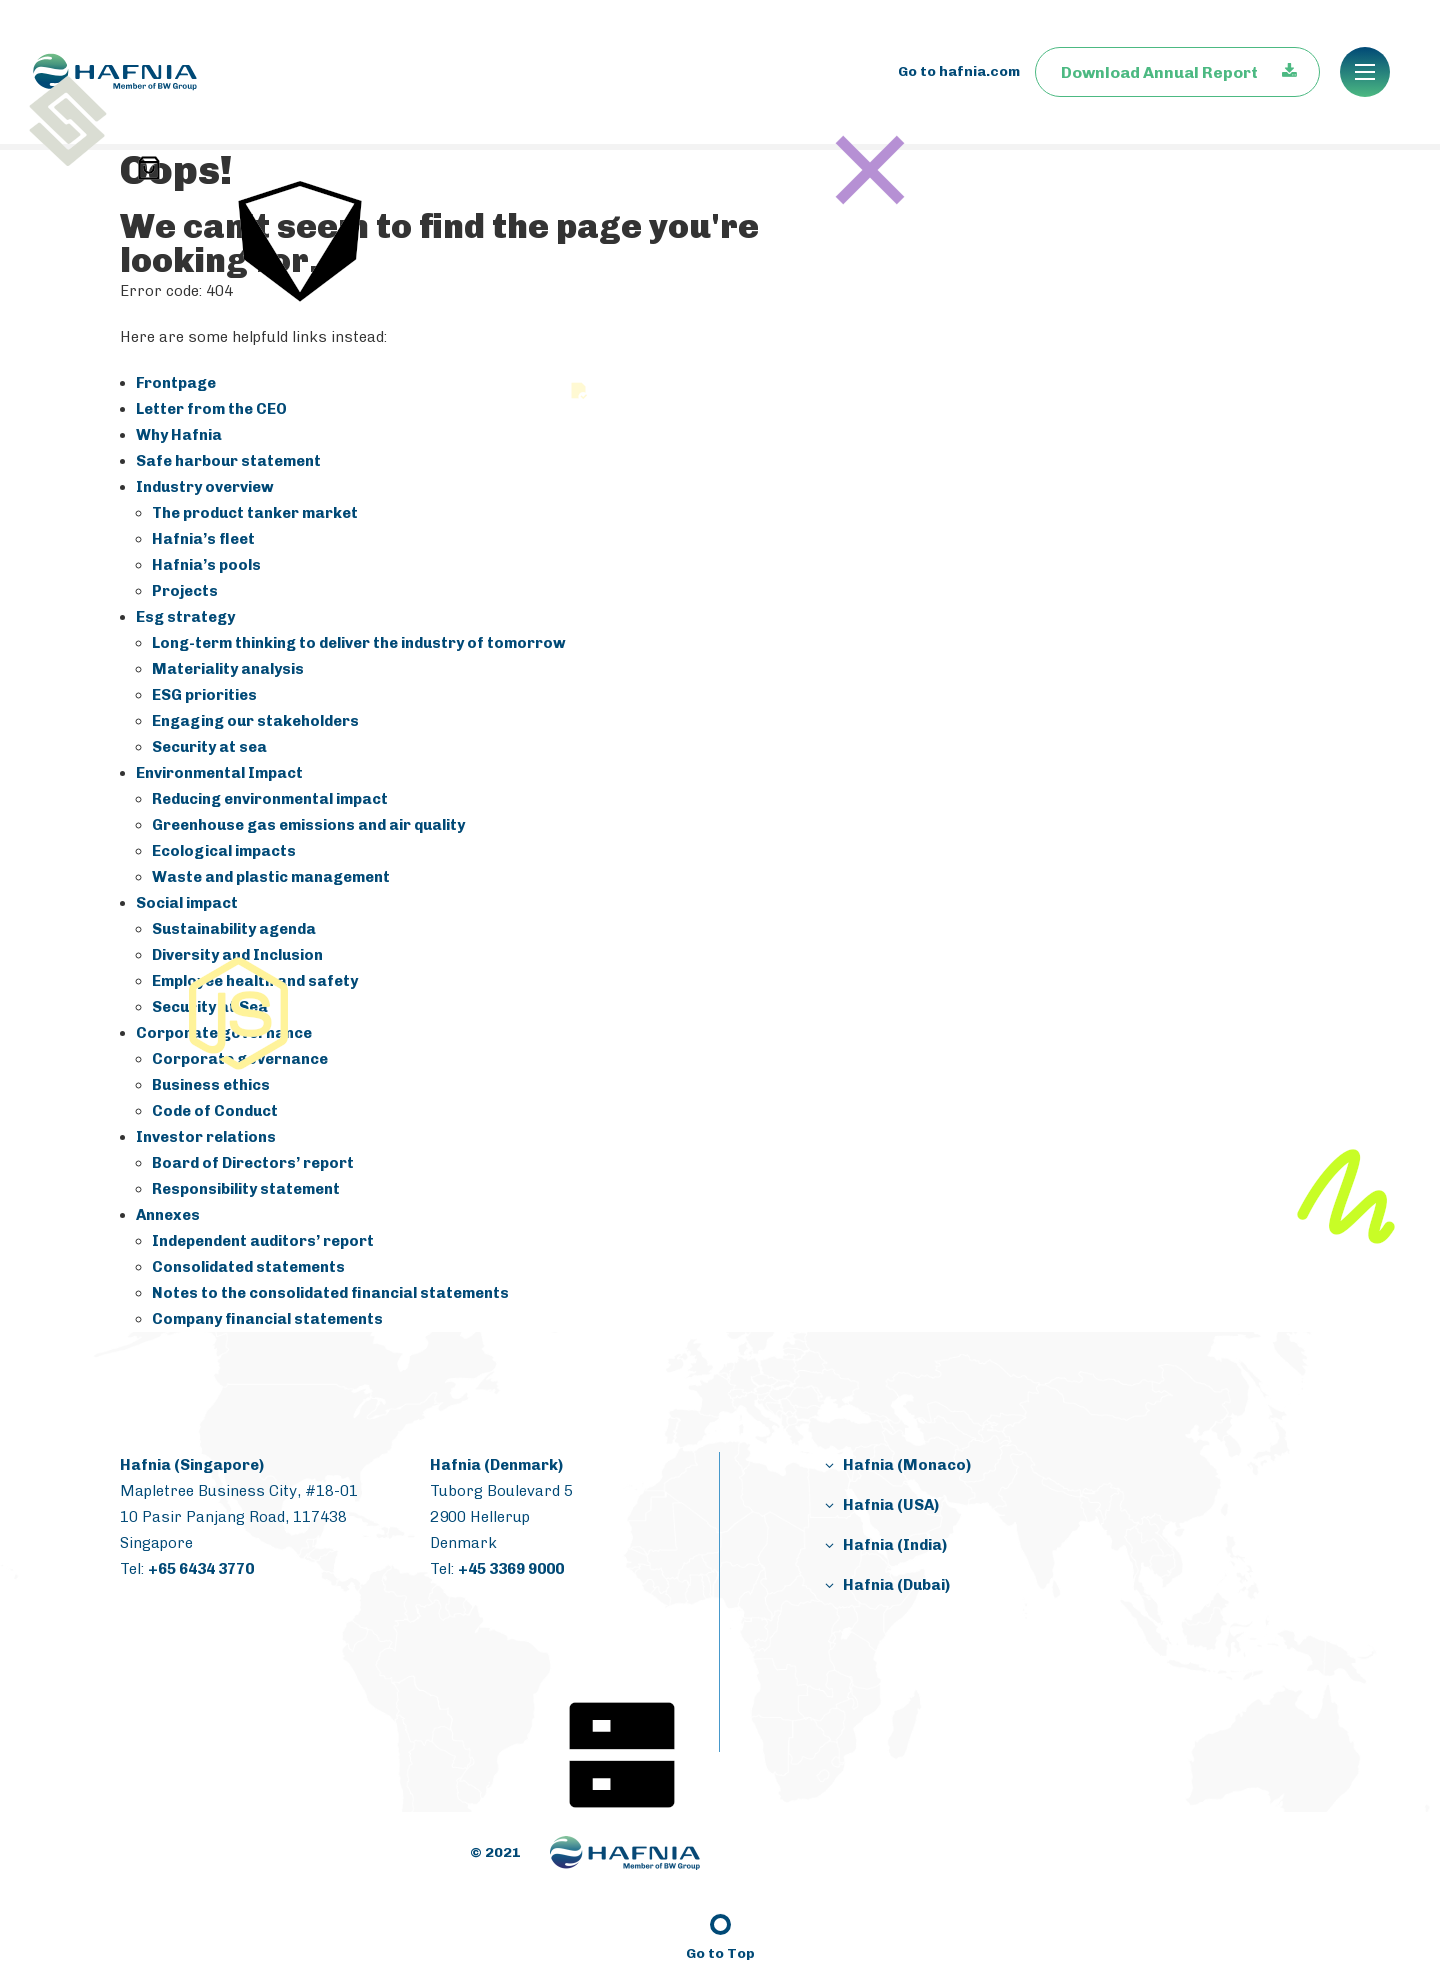  I want to click on file successfully uploaded or verified, so click(578, 390).